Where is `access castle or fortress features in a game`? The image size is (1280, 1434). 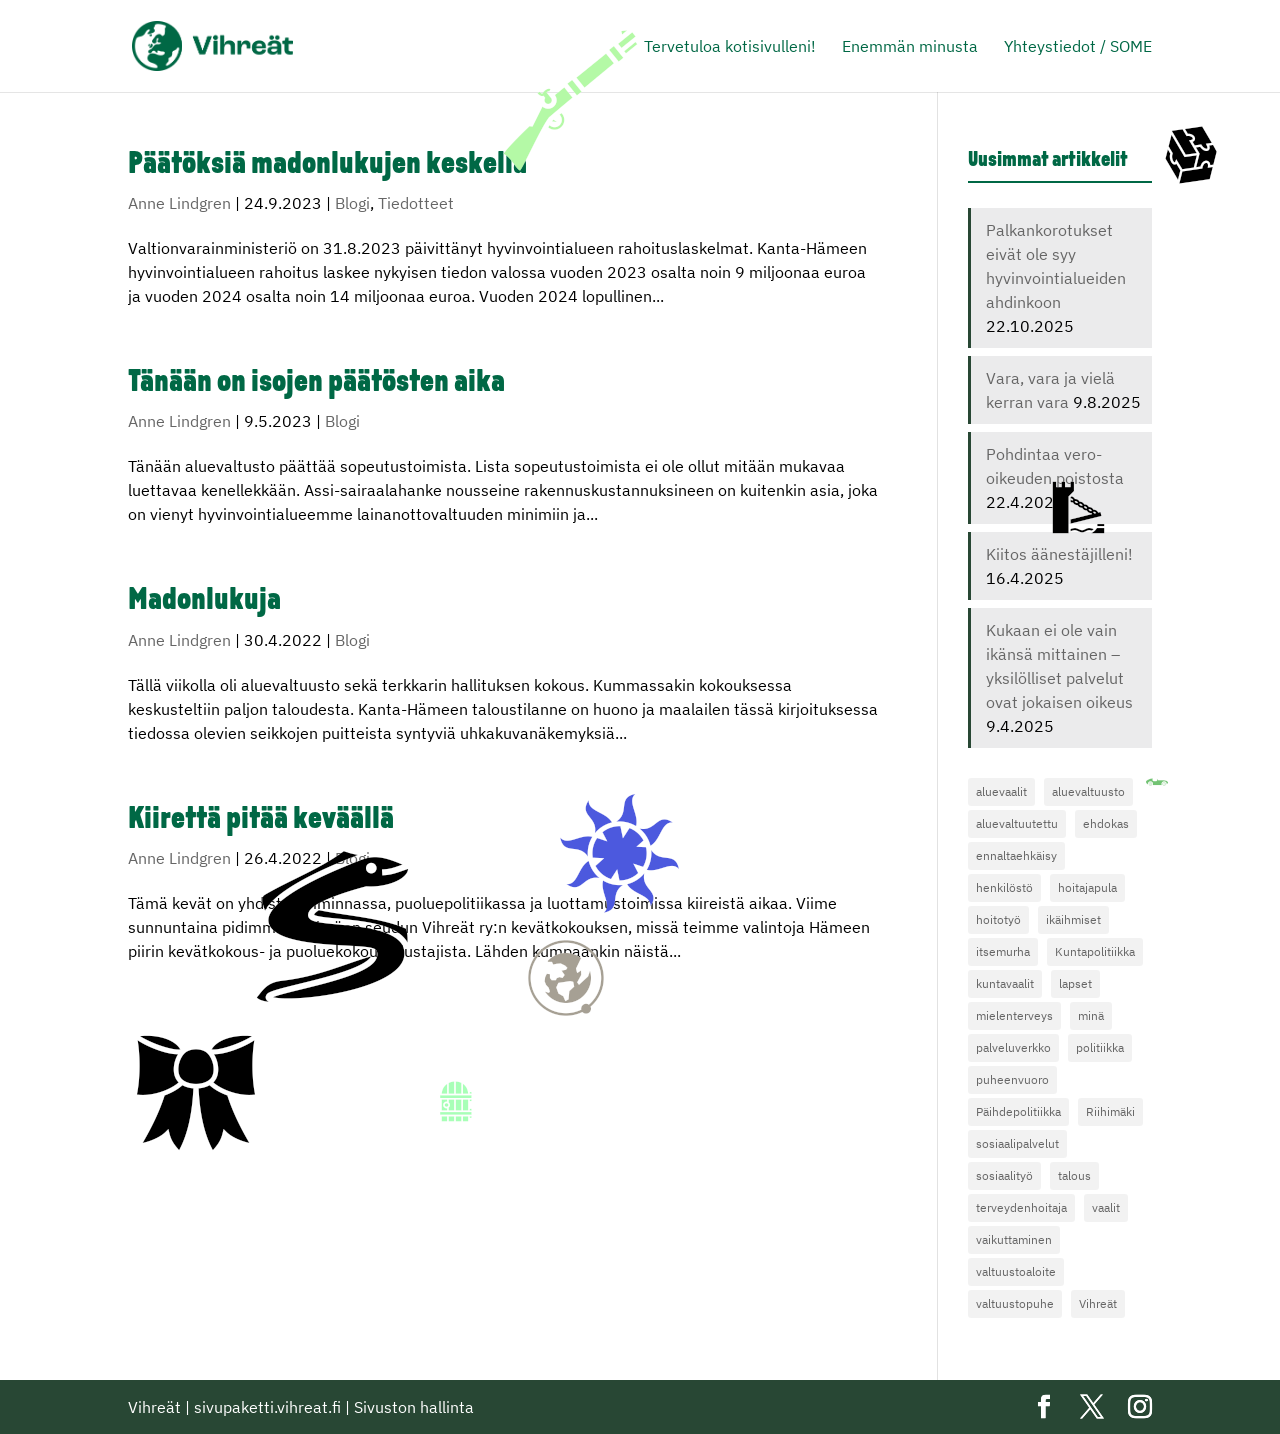
access castle or fortress features in a game is located at coordinates (1078, 507).